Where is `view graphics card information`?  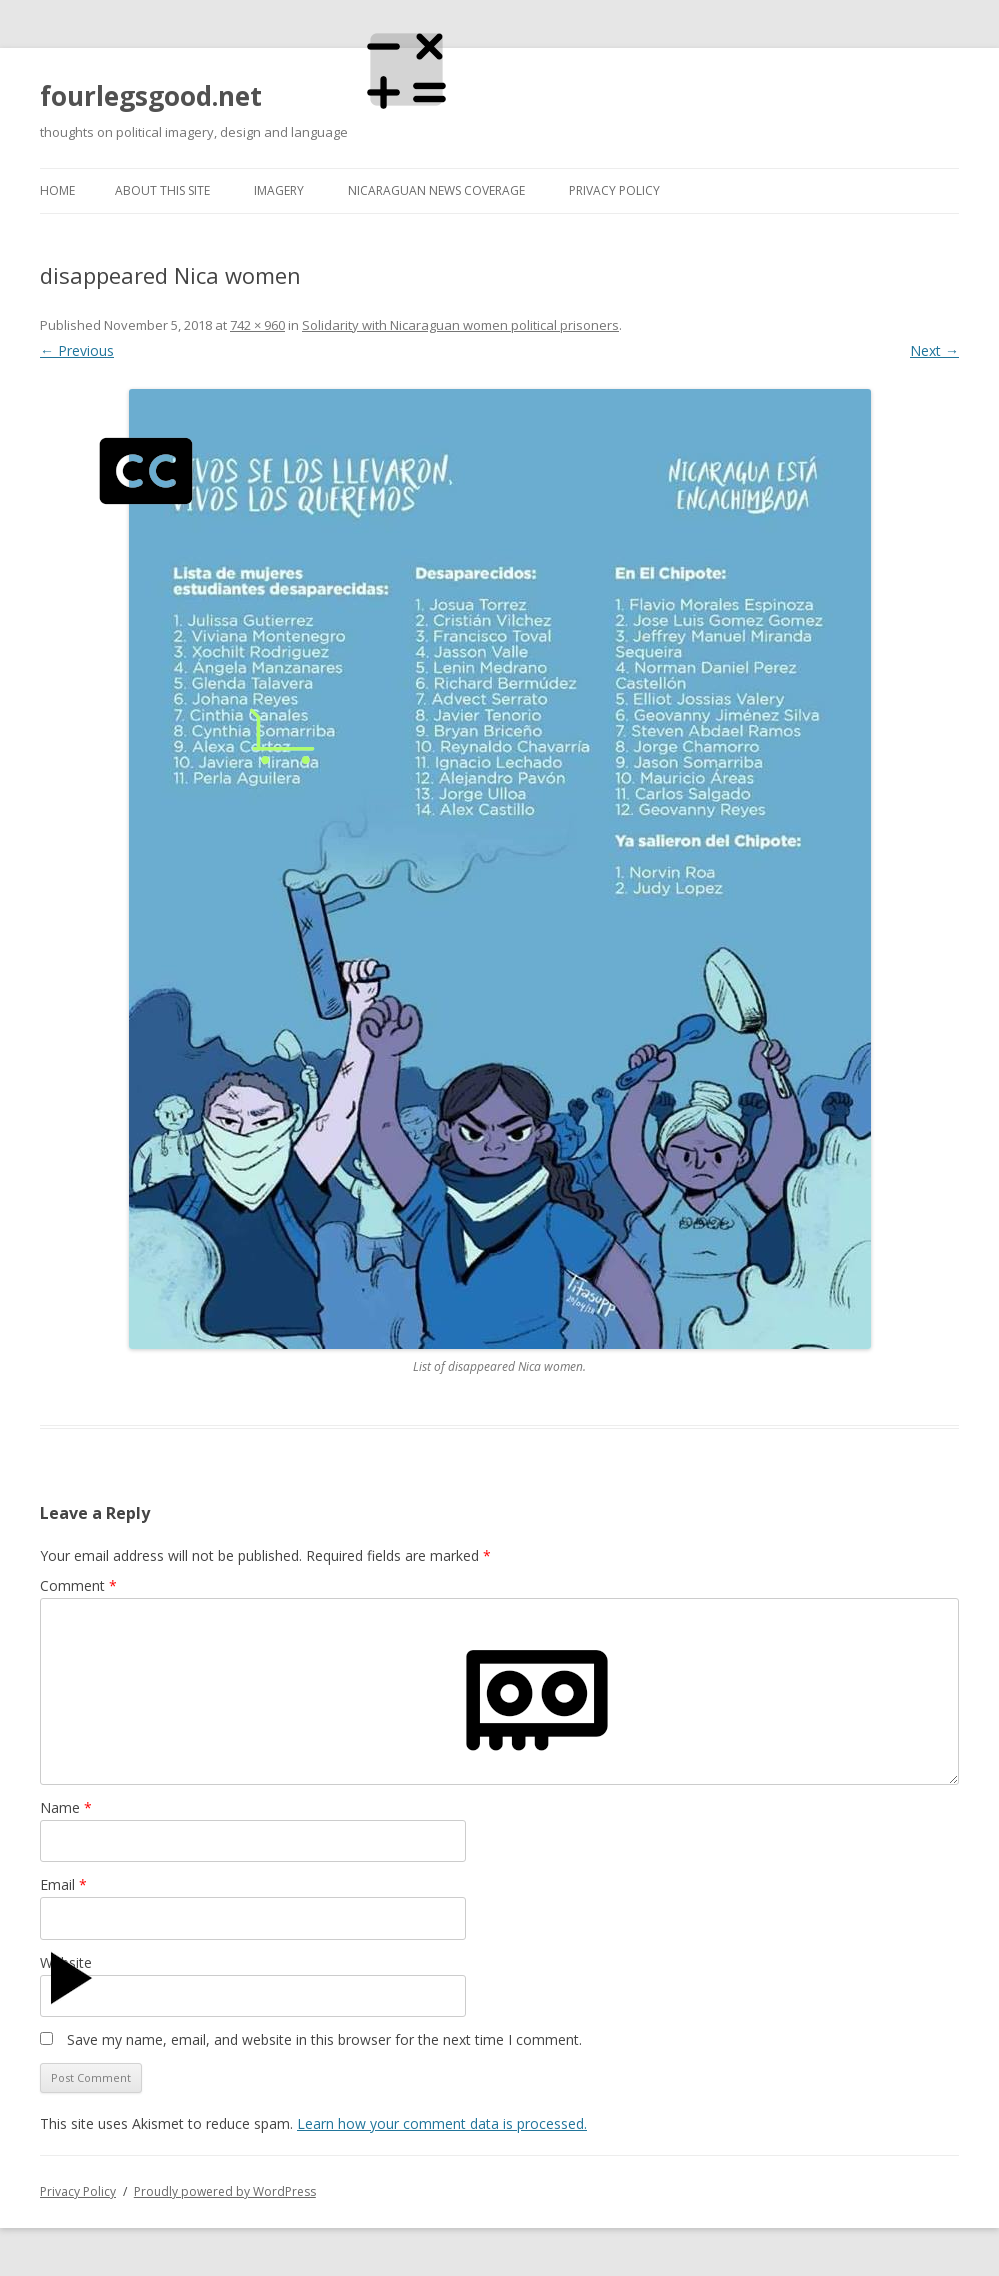 view graphics card information is located at coordinates (537, 1698).